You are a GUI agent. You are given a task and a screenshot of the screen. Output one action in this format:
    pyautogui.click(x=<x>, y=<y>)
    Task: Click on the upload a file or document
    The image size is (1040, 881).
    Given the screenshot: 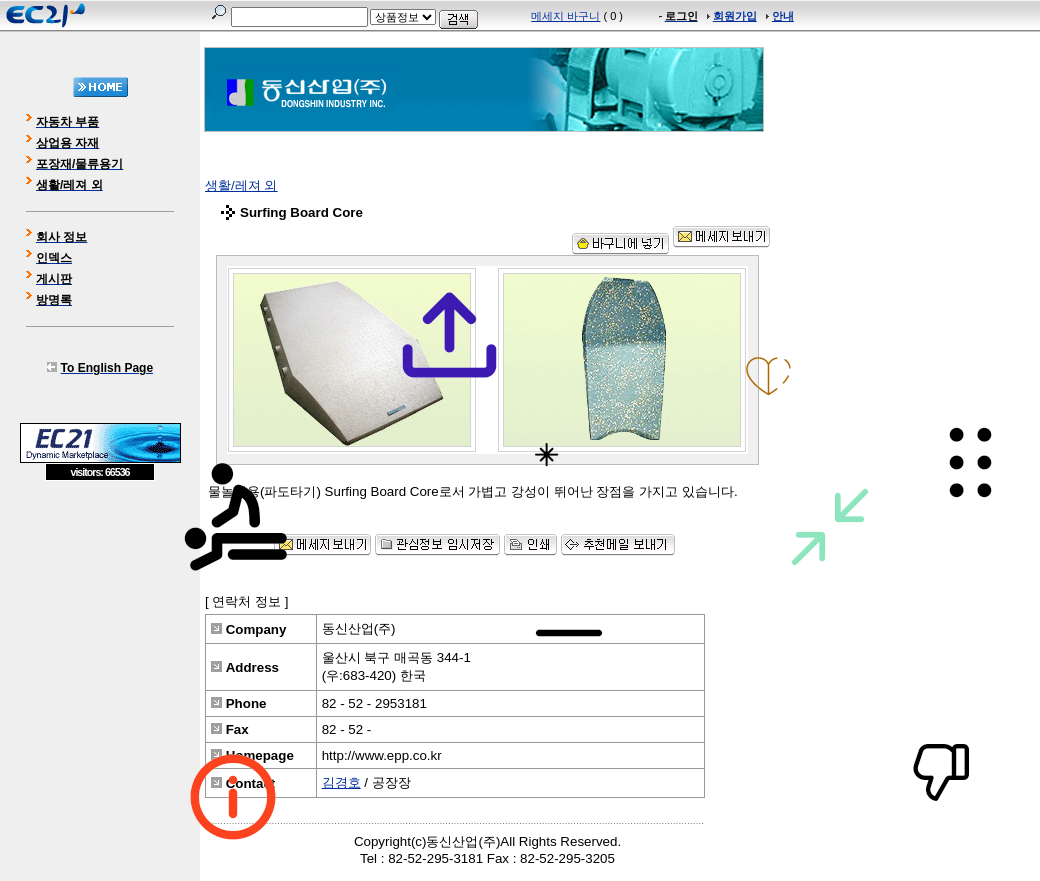 What is the action you would take?
    pyautogui.click(x=449, y=337)
    